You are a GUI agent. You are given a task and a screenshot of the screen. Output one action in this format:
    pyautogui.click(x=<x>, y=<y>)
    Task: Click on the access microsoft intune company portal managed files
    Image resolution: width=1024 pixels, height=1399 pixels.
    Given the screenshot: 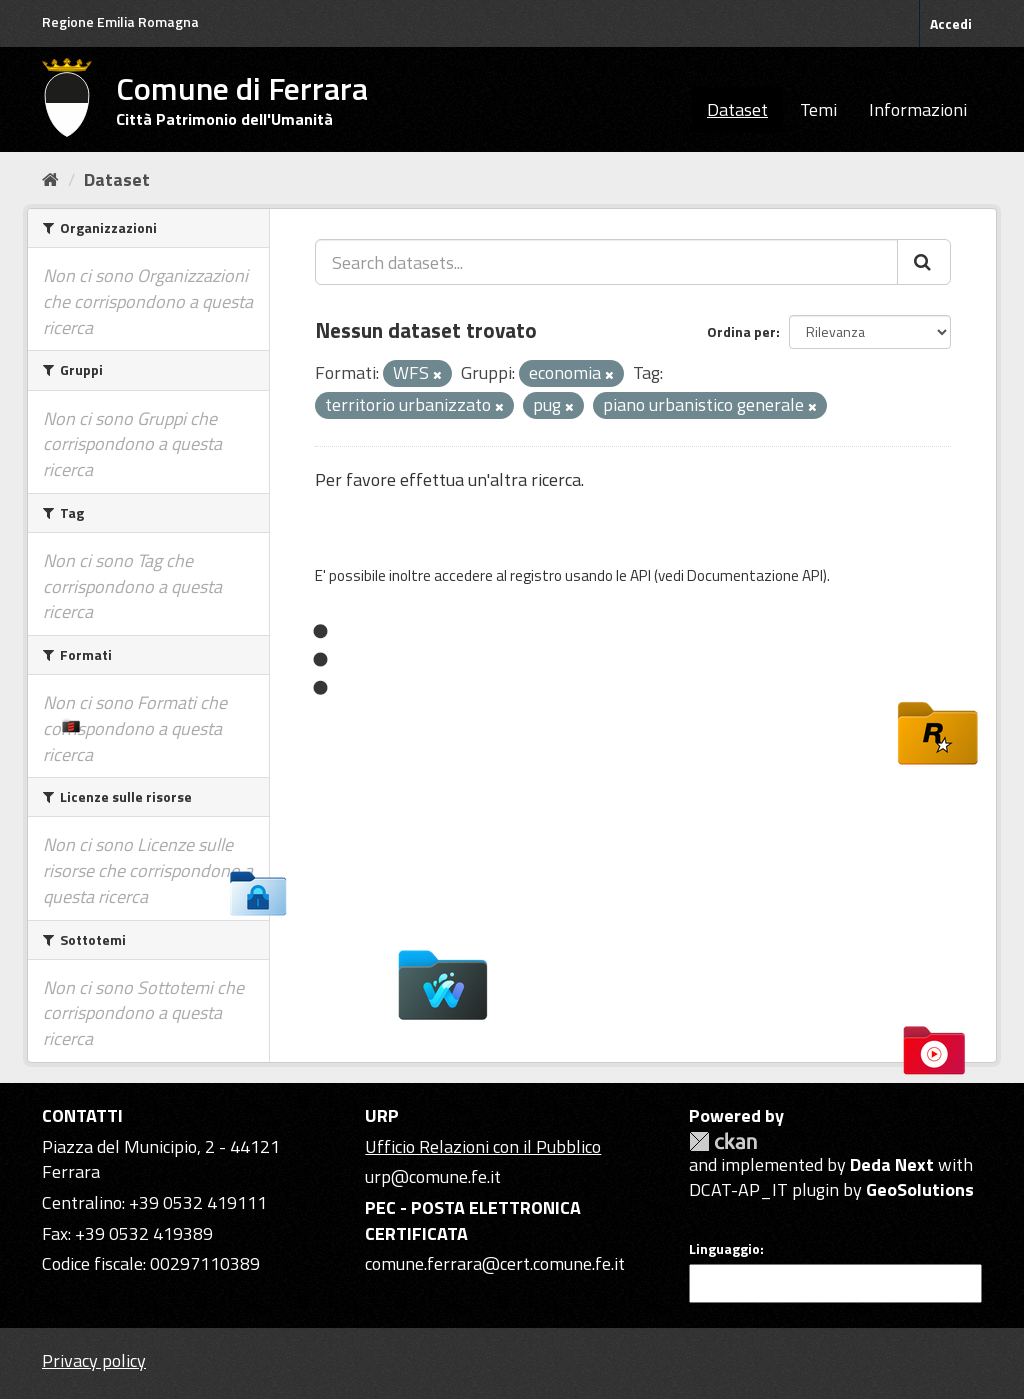 What is the action you would take?
    pyautogui.click(x=258, y=895)
    